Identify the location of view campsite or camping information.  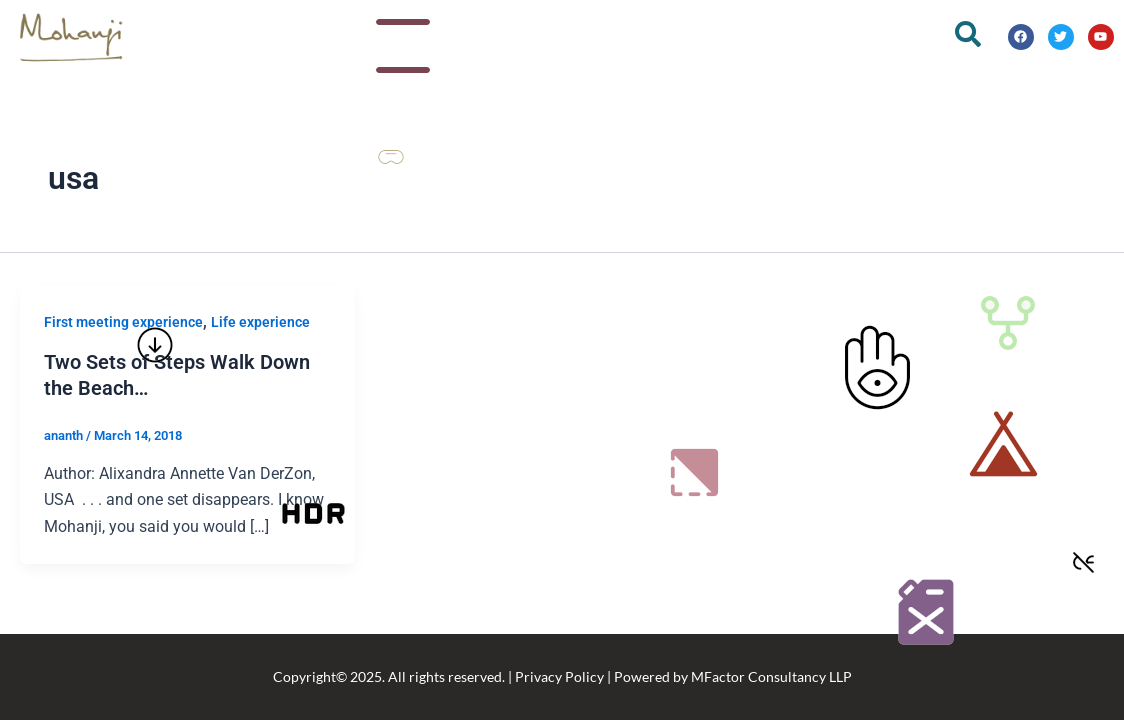
(1003, 447).